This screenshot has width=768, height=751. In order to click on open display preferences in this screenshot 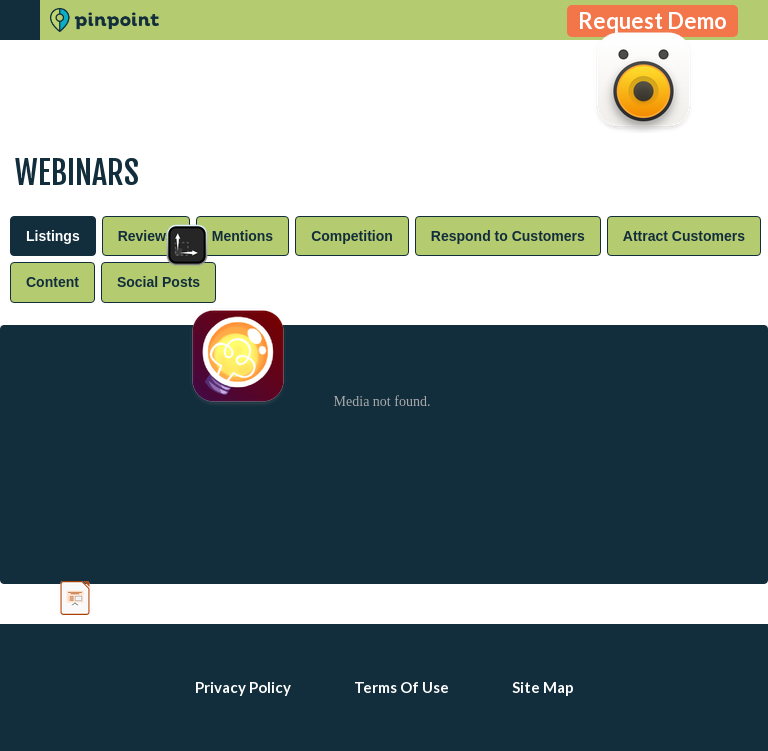, I will do `click(187, 245)`.